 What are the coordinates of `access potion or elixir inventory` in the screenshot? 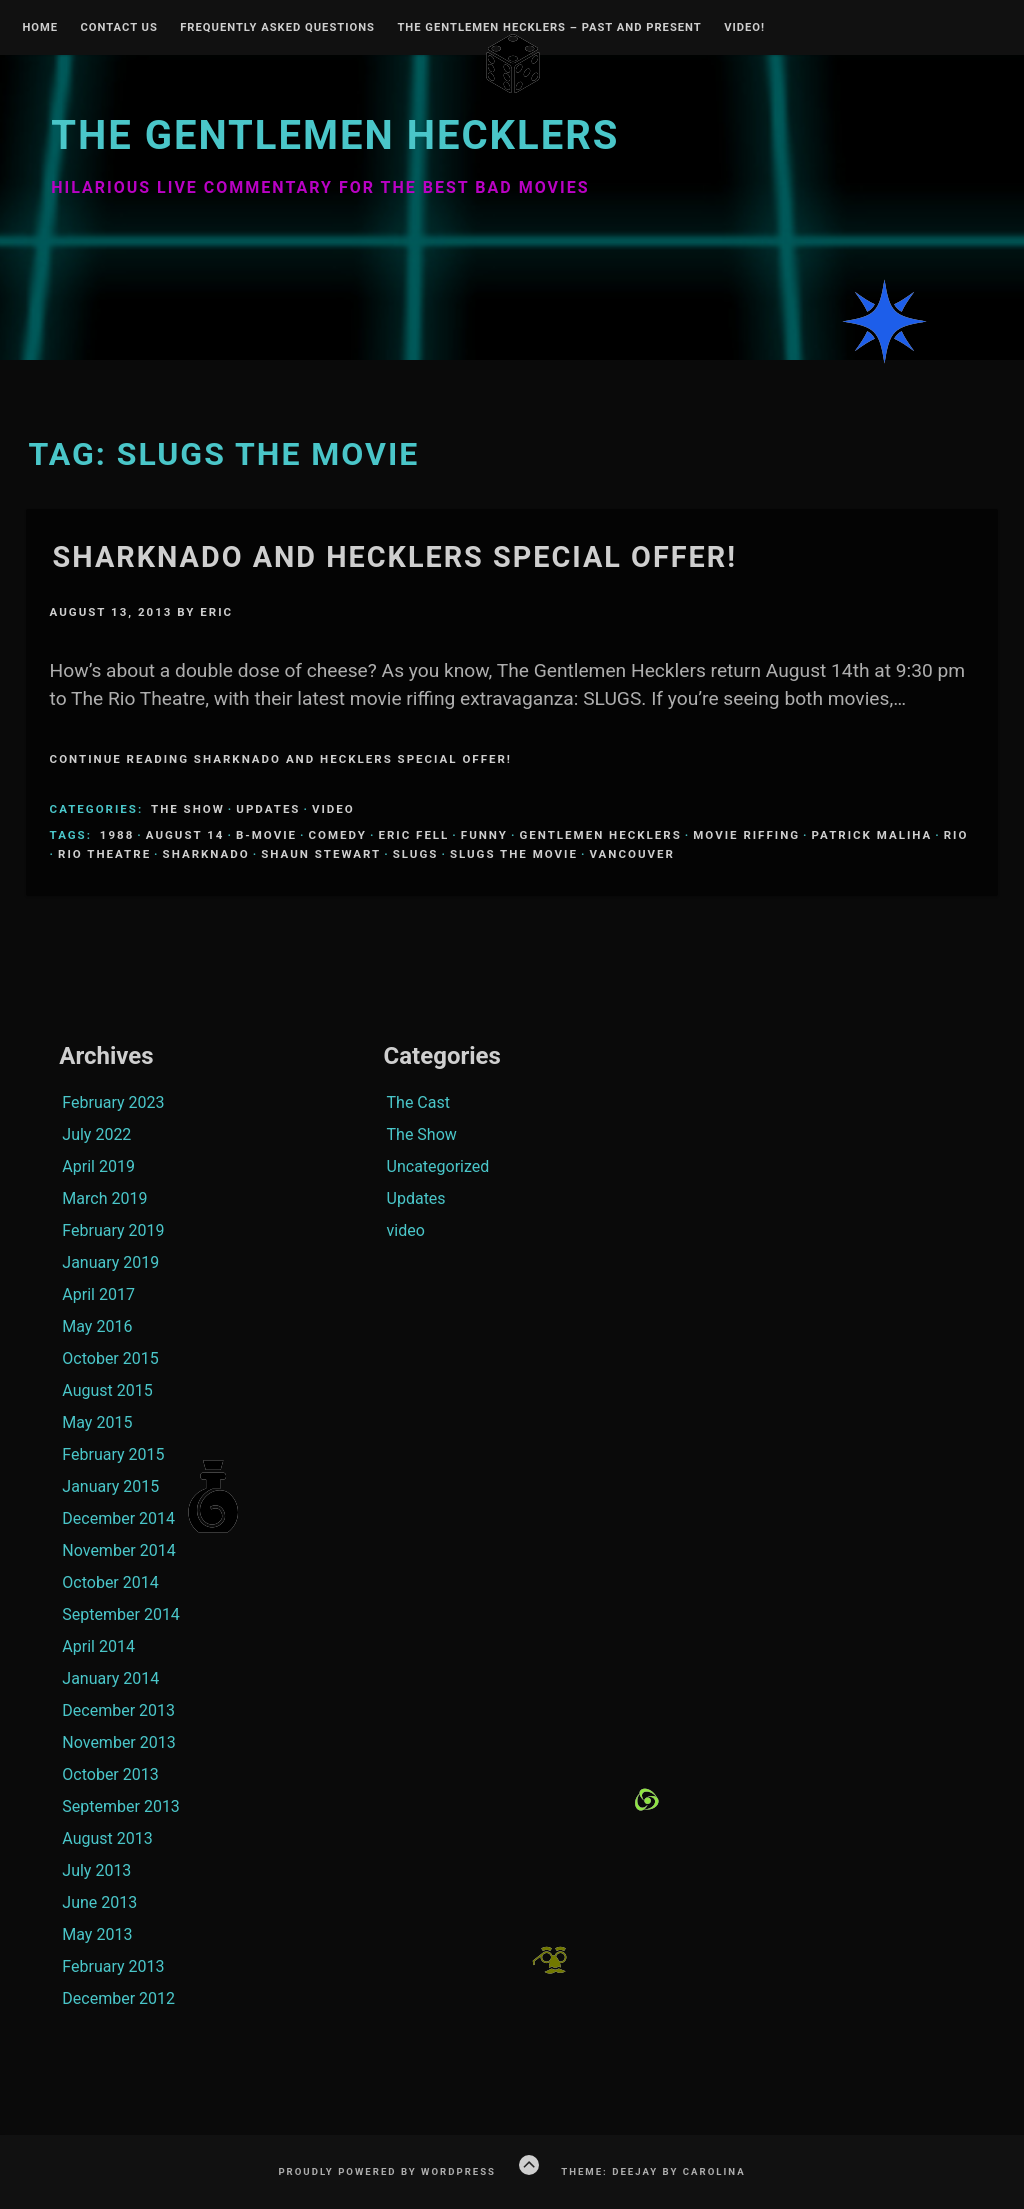 It's located at (213, 1496).